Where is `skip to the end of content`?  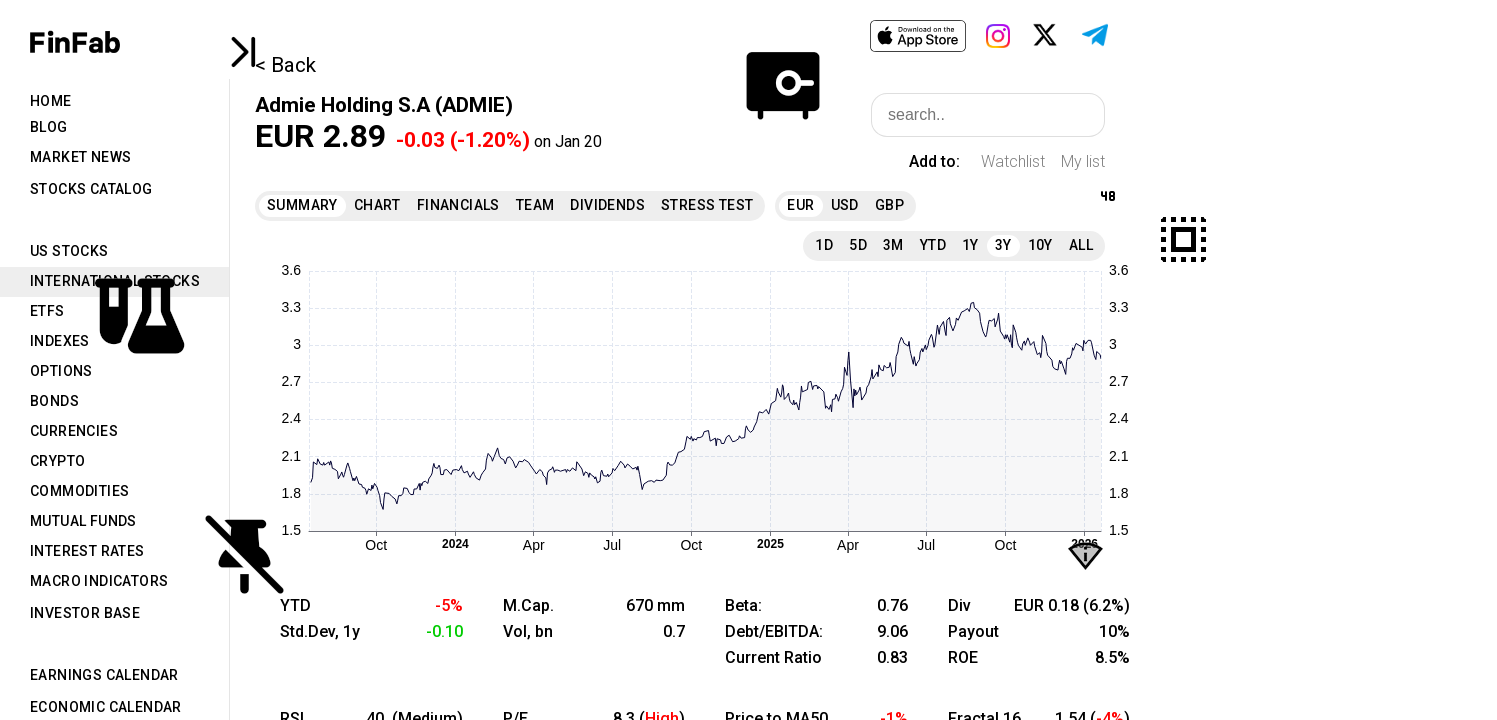 skip to the end of content is located at coordinates (244, 52).